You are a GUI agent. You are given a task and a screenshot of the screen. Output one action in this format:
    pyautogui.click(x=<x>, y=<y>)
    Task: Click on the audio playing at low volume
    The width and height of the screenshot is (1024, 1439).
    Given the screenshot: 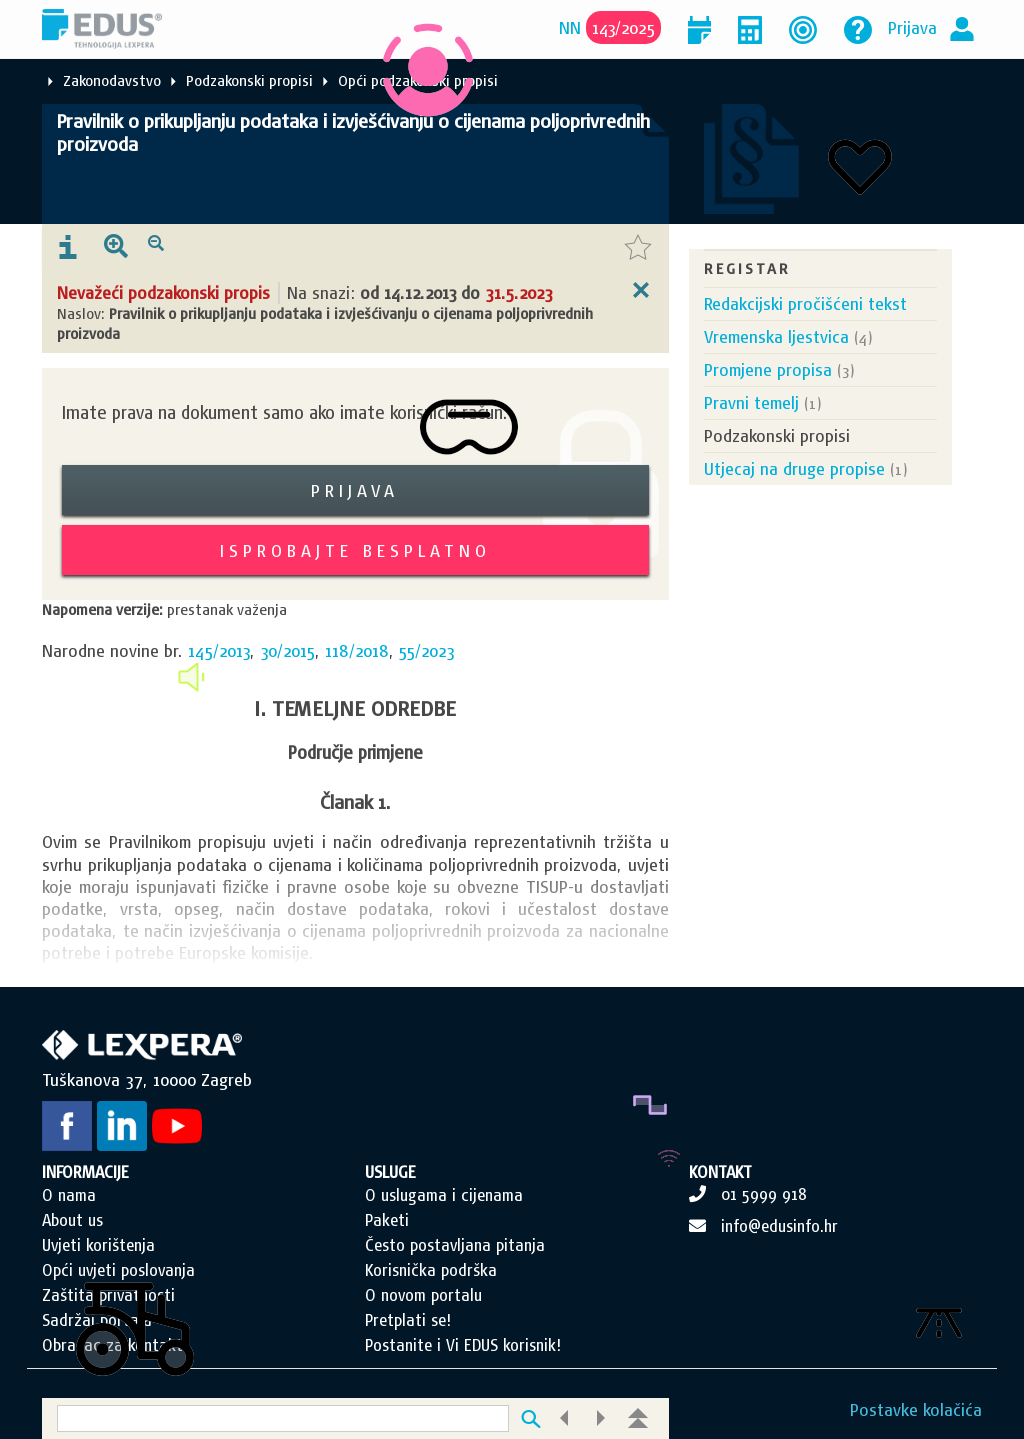 What is the action you would take?
    pyautogui.click(x=193, y=677)
    